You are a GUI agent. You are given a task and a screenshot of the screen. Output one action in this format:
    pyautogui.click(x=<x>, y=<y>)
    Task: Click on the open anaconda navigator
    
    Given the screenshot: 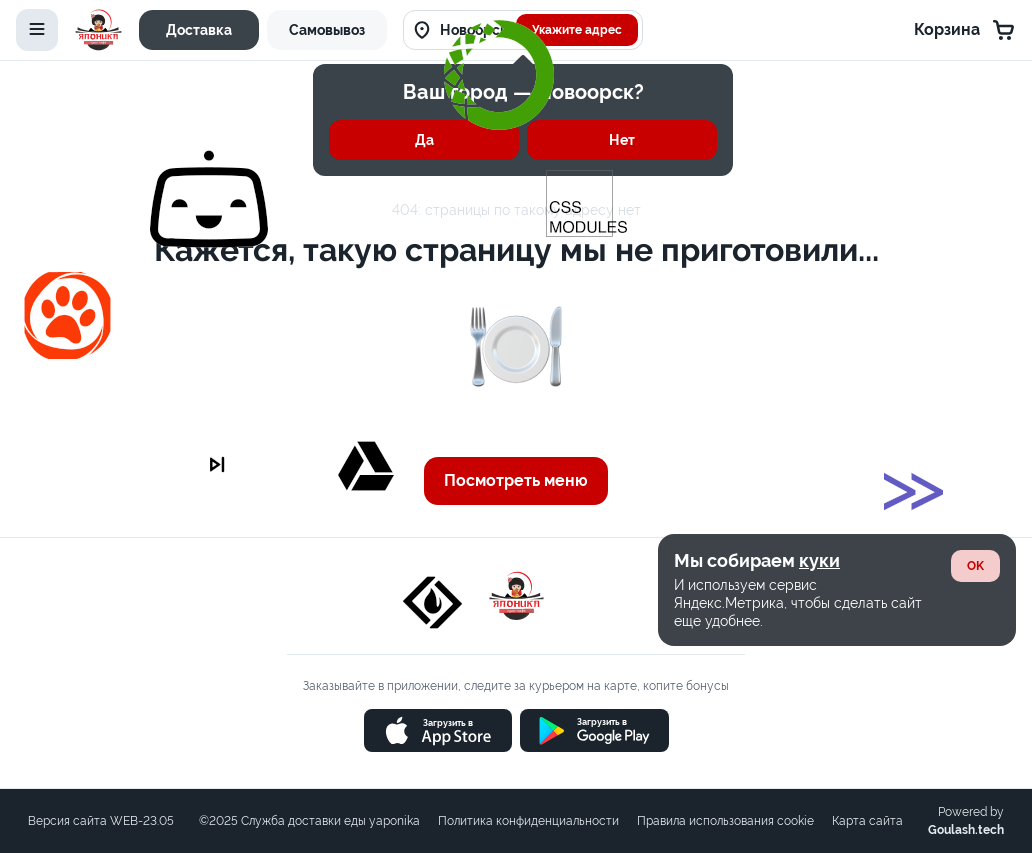 What is the action you would take?
    pyautogui.click(x=499, y=75)
    